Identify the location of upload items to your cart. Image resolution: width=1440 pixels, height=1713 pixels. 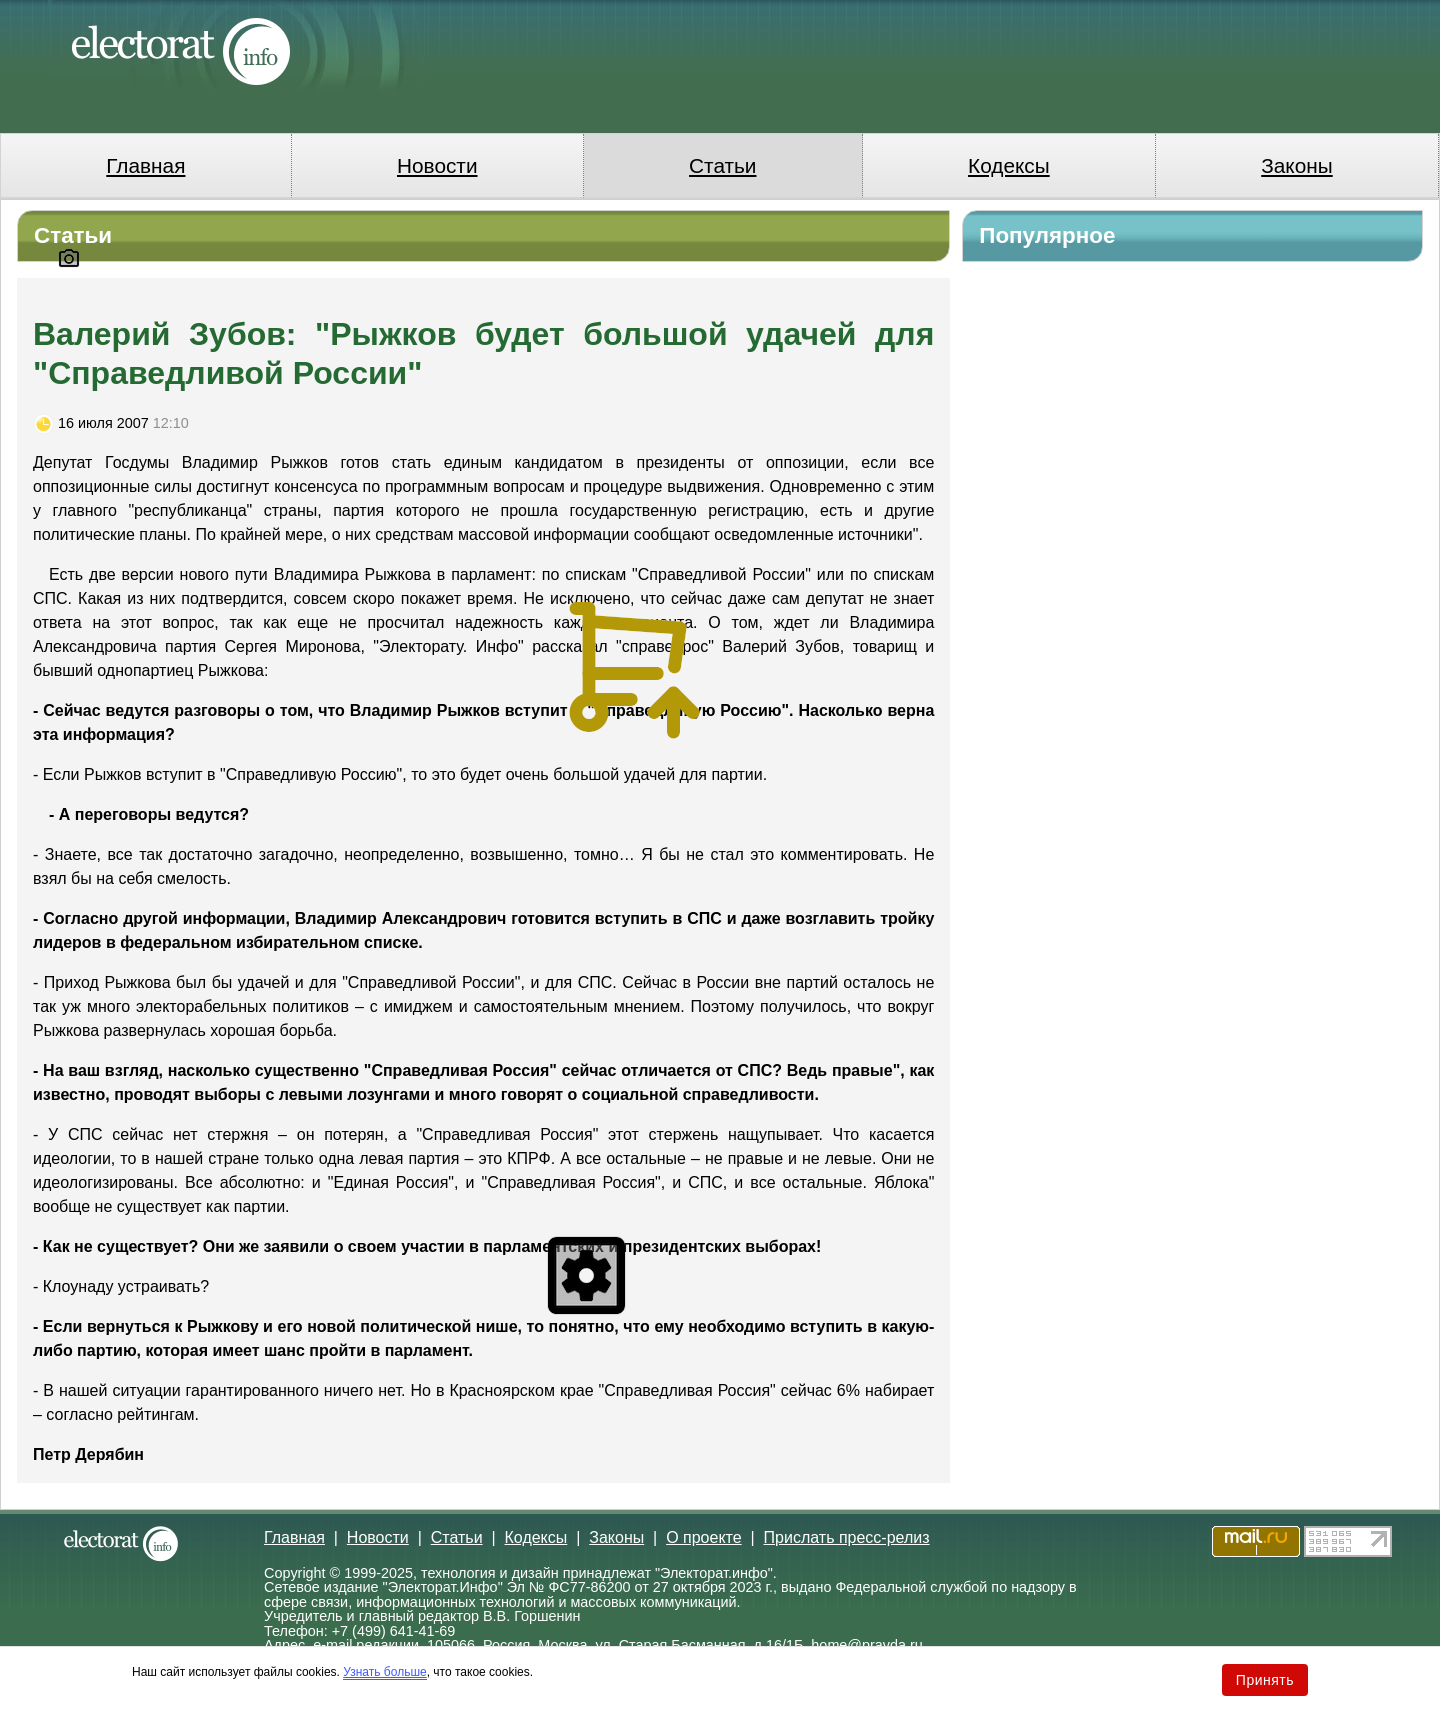
(628, 667).